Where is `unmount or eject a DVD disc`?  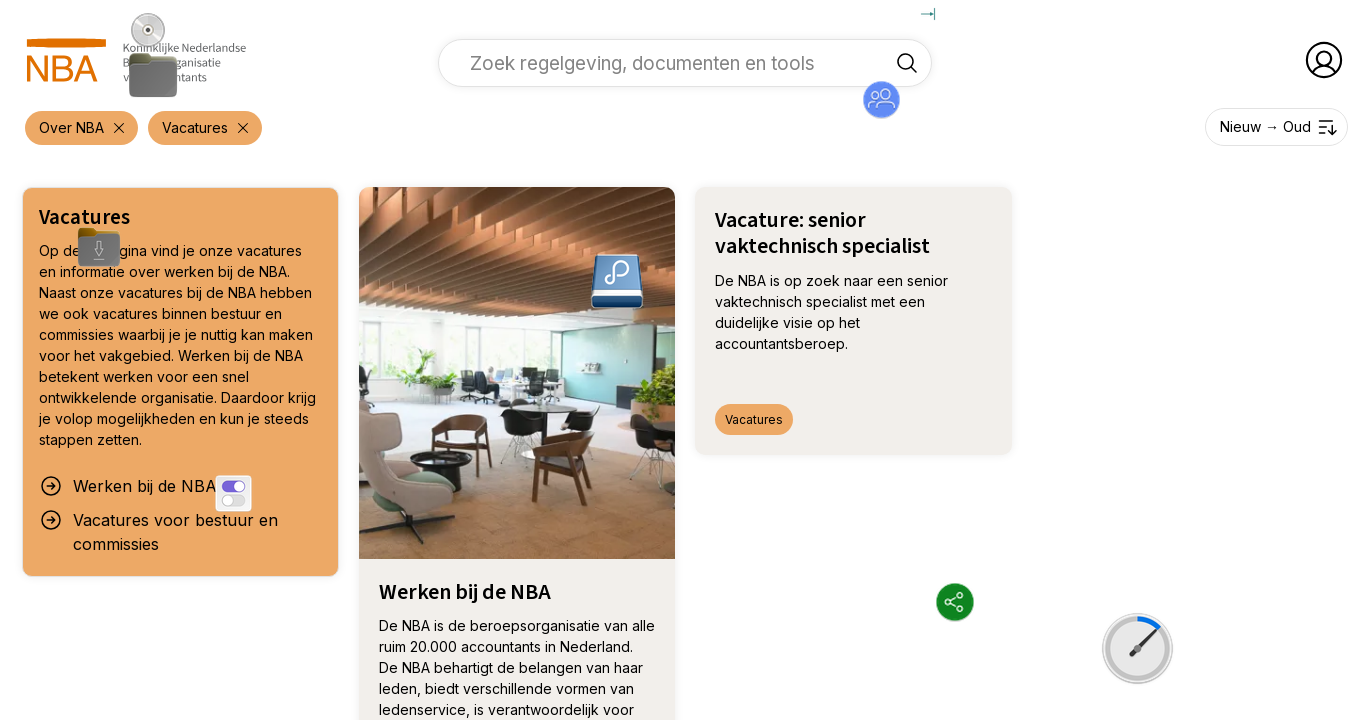 unmount or eject a DVD disc is located at coordinates (148, 30).